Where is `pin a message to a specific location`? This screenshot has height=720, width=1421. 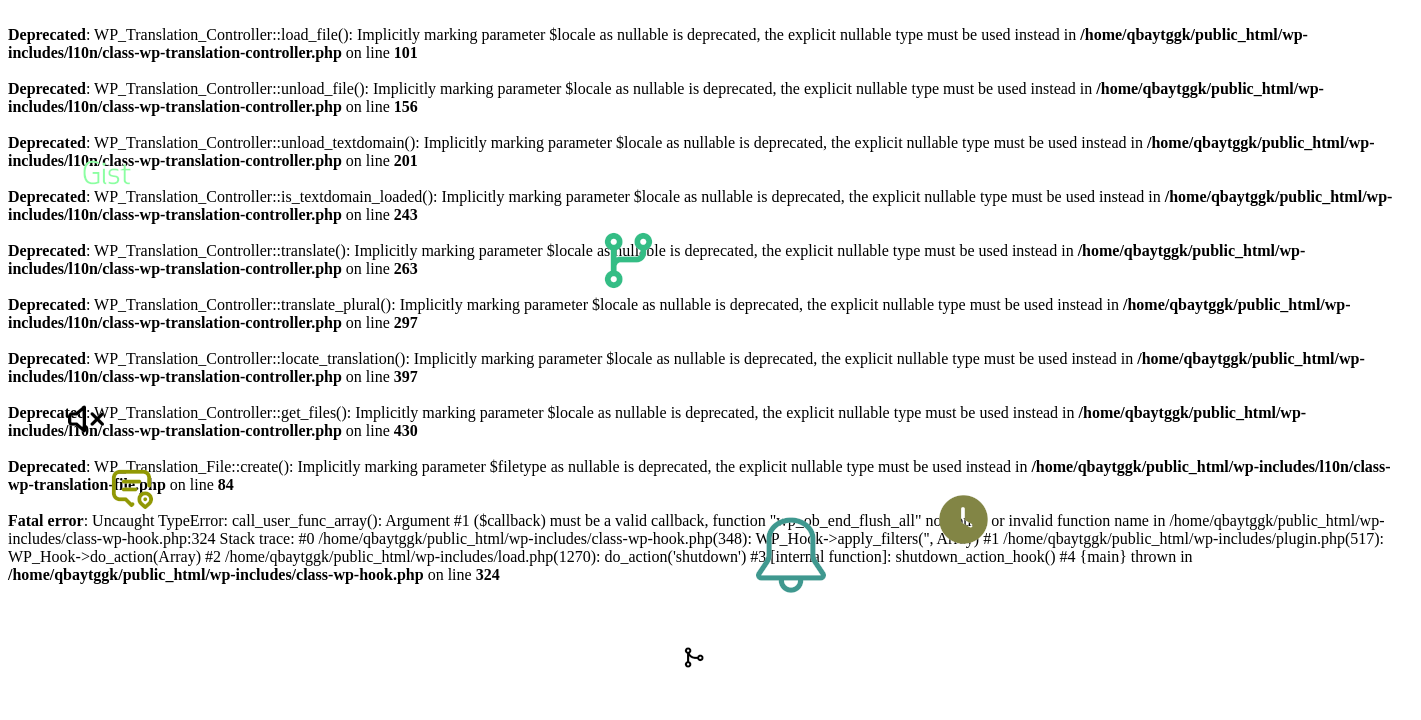 pin a message to a specific location is located at coordinates (131, 487).